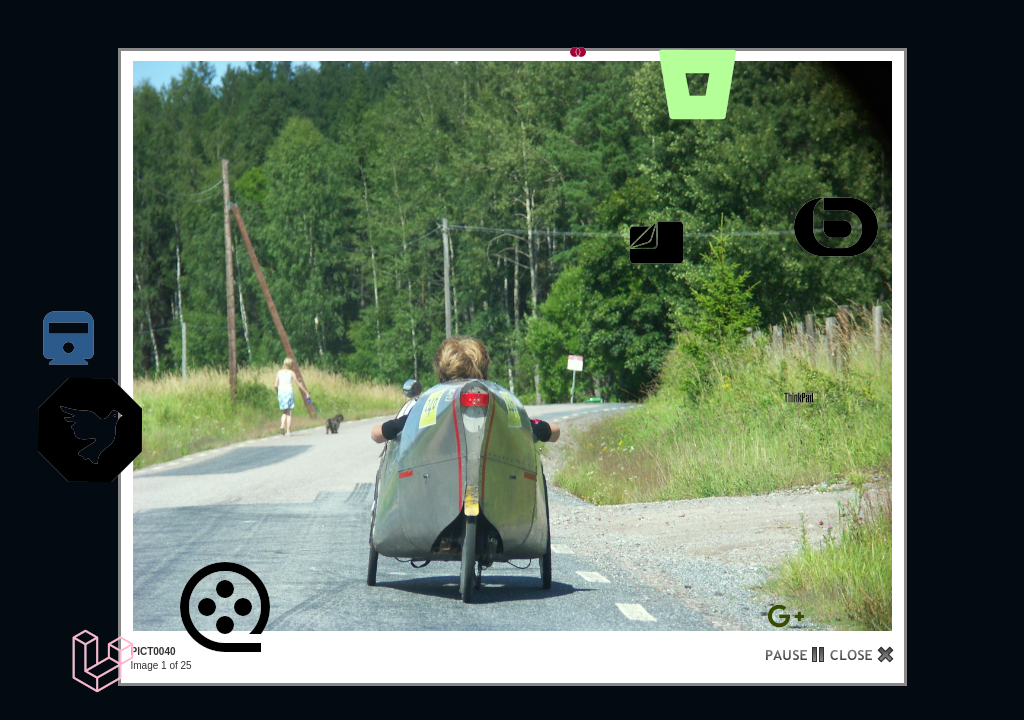 The height and width of the screenshot is (720, 1024). Describe the element at coordinates (697, 84) in the screenshot. I see `open Bitbucket repository` at that location.